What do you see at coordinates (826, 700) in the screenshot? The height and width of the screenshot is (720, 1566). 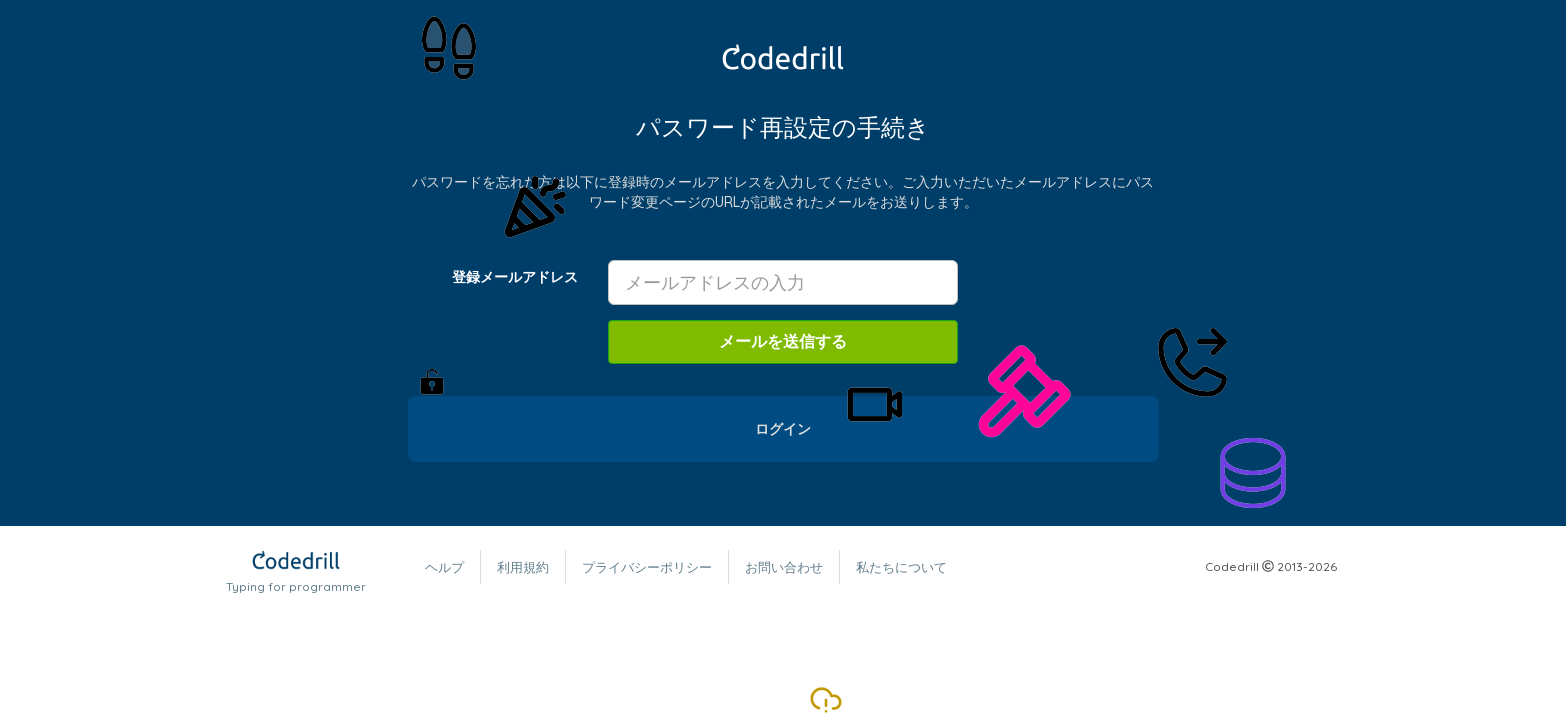 I see `cloud service warning or error` at bounding box center [826, 700].